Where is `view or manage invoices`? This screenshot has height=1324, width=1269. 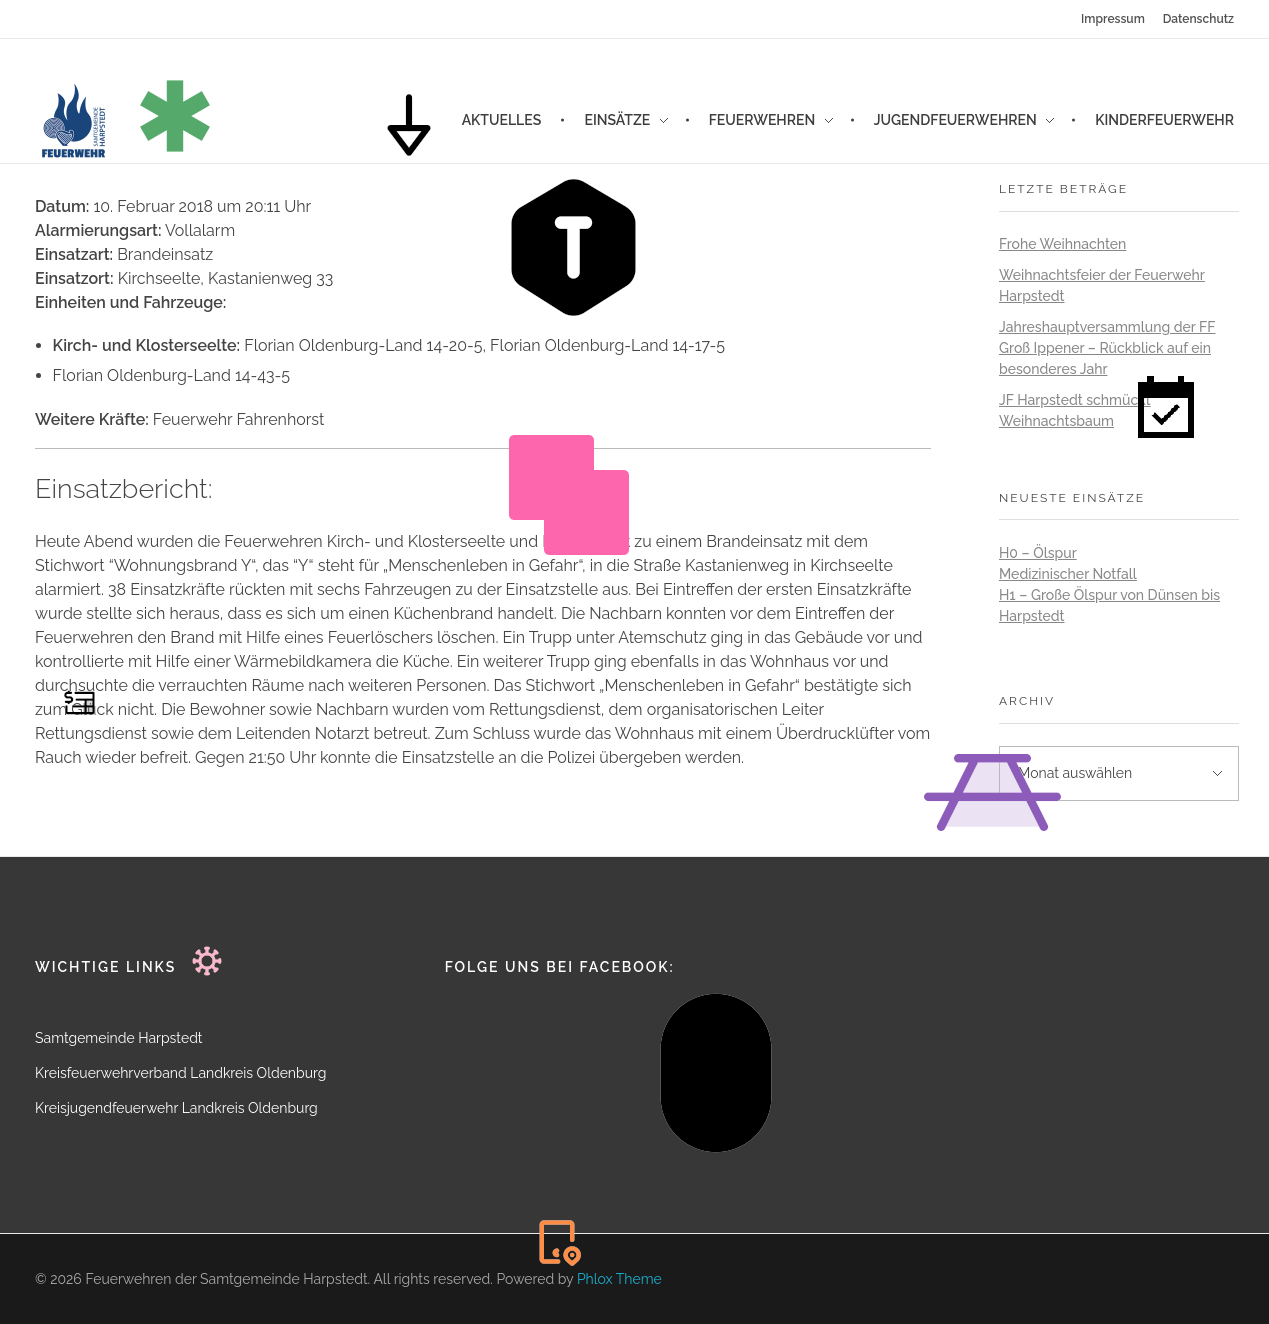
view or manage invoices is located at coordinates (80, 703).